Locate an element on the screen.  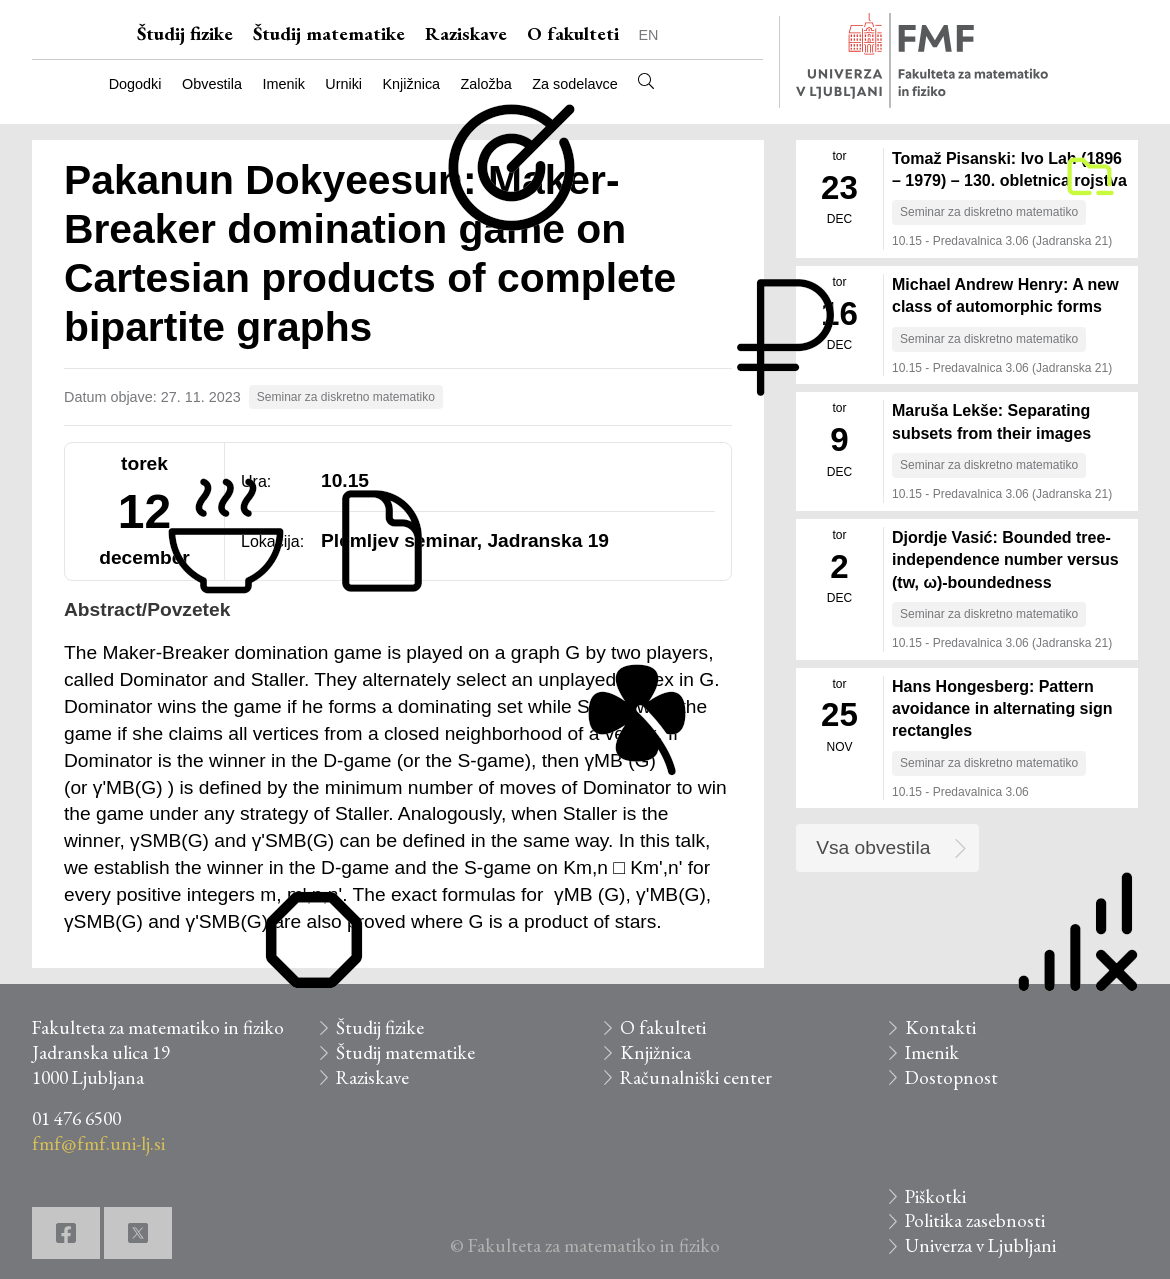
indicates a lucky or bonus reward is located at coordinates (637, 717).